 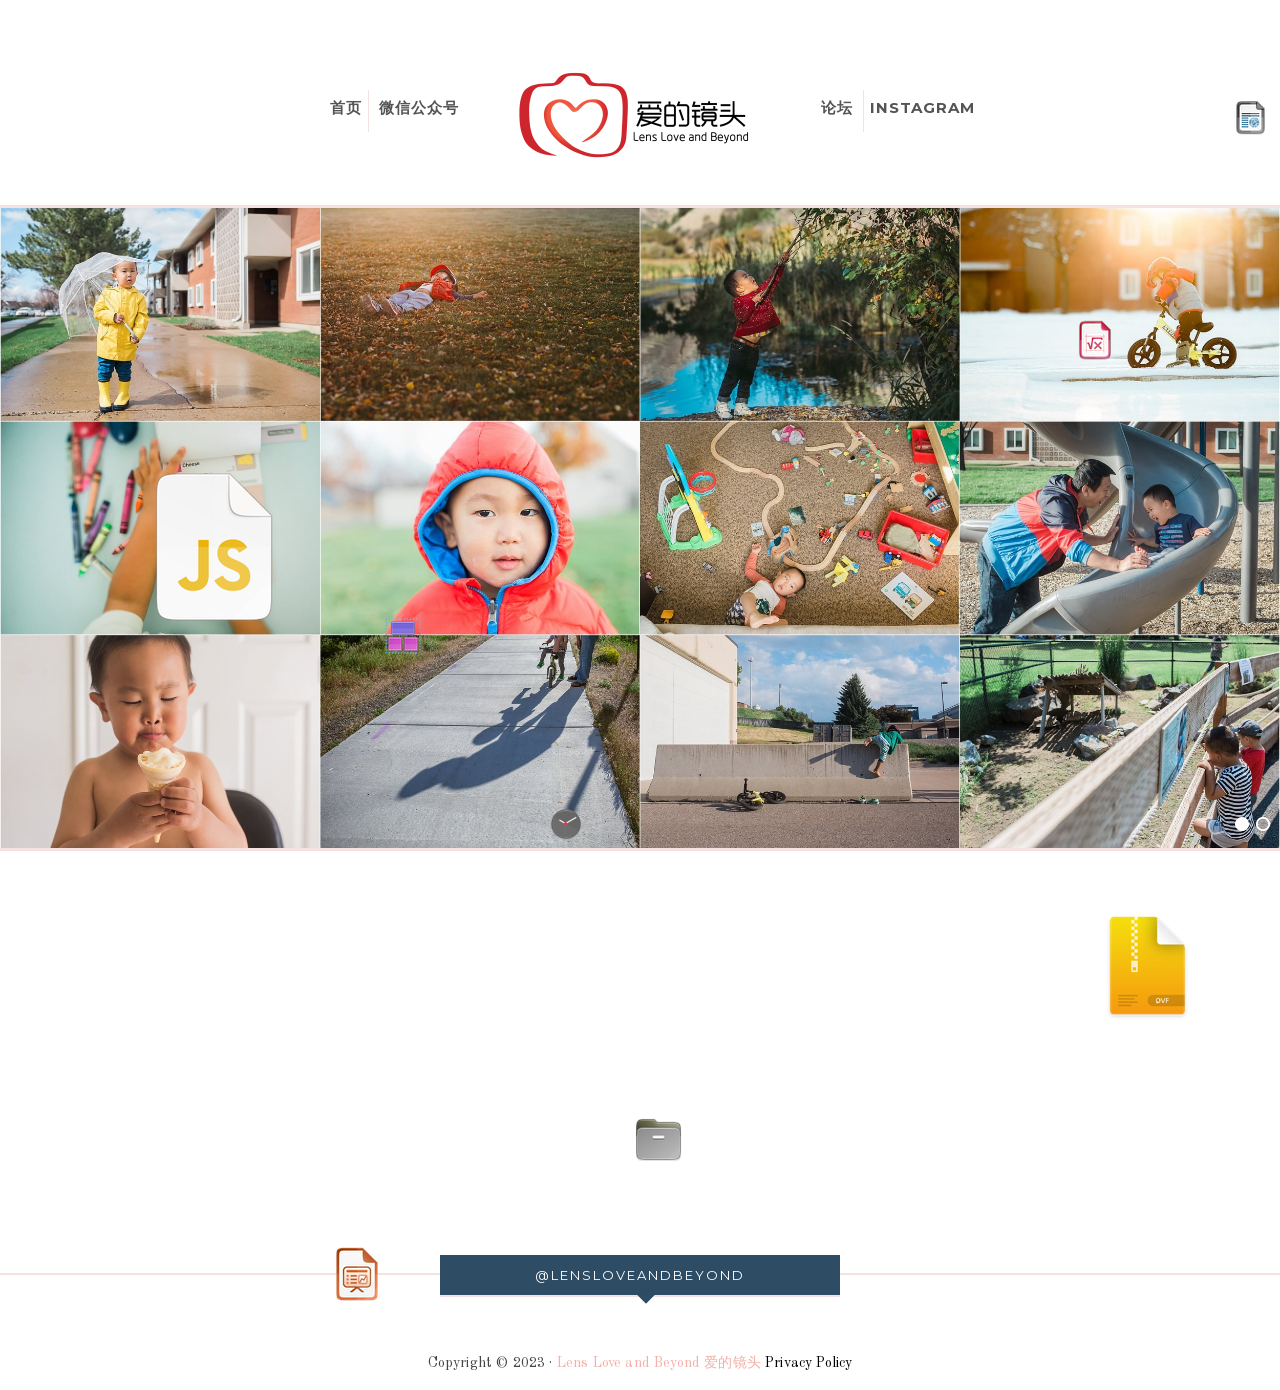 What do you see at coordinates (1250, 117) in the screenshot?
I see `libreoffice web template file type` at bounding box center [1250, 117].